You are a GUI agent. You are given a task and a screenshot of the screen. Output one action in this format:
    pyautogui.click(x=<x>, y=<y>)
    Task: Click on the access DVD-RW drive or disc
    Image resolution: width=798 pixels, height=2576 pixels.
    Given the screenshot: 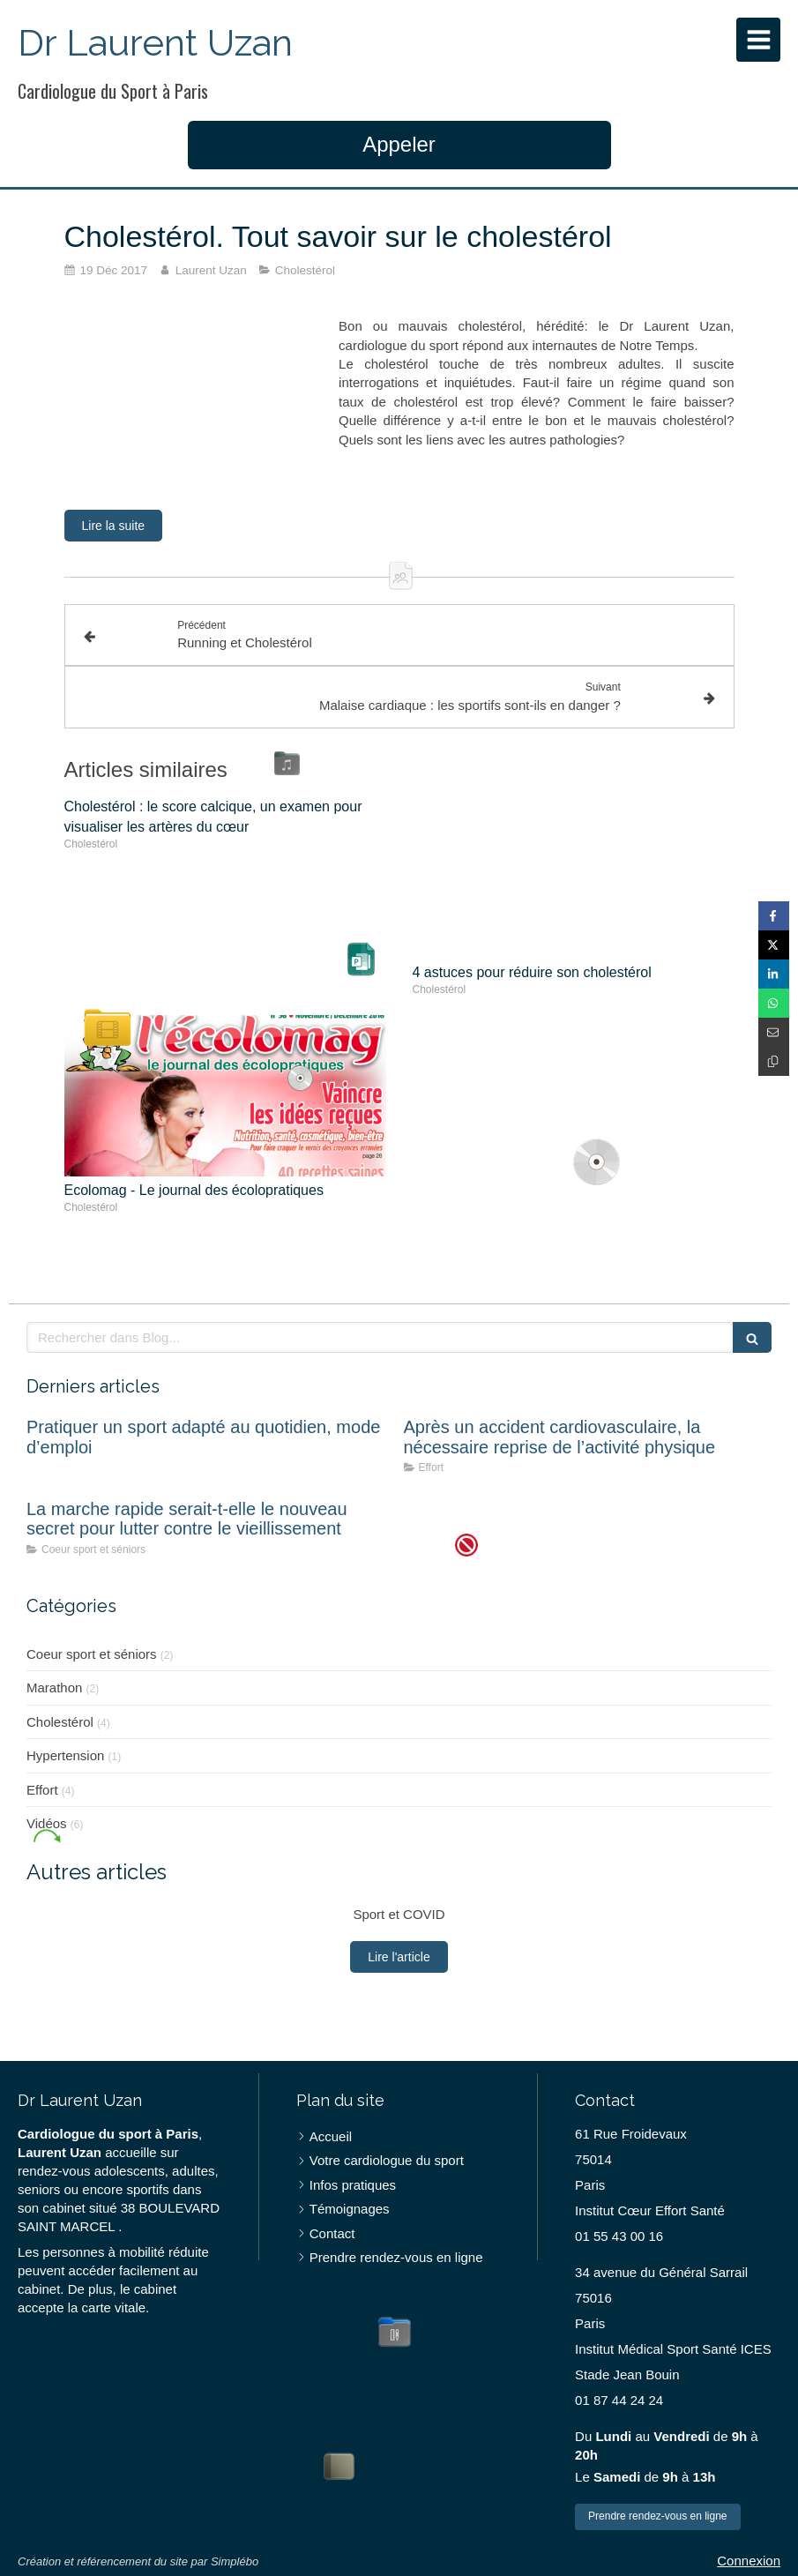 What is the action you would take?
    pyautogui.click(x=596, y=1161)
    